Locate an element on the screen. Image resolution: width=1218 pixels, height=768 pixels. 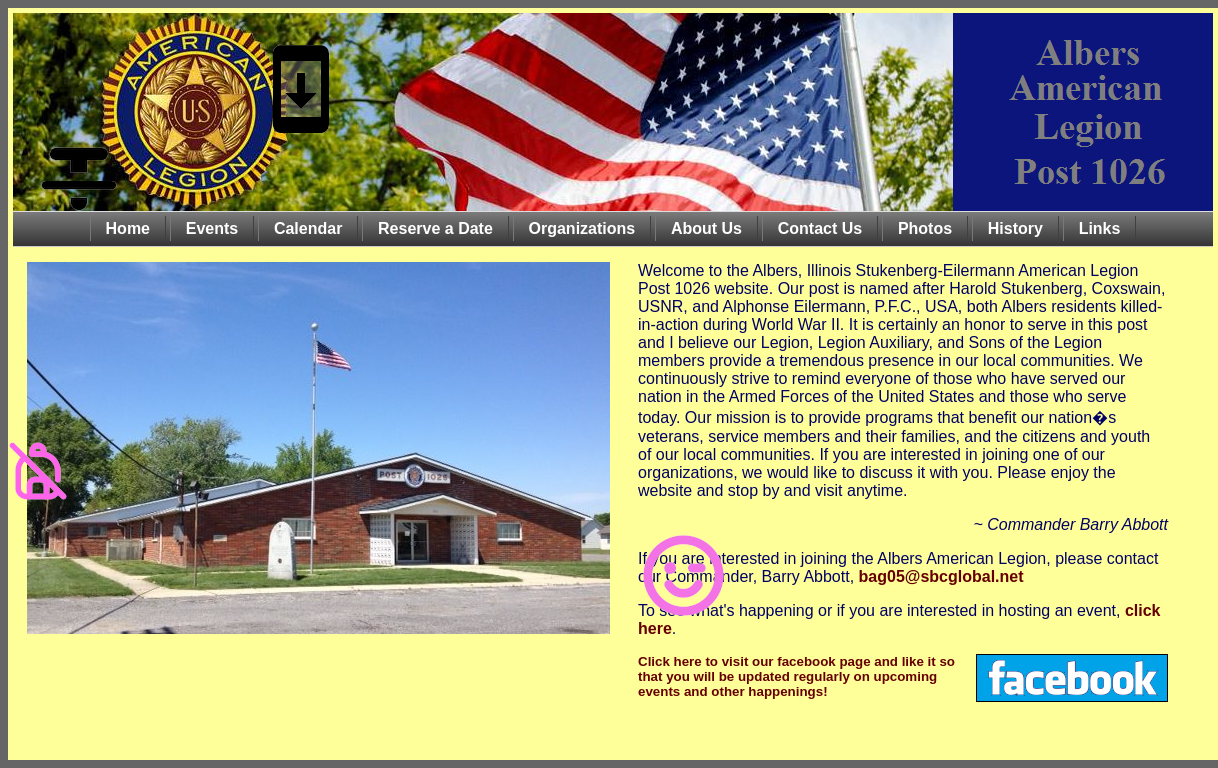
system update available for download is located at coordinates (301, 89).